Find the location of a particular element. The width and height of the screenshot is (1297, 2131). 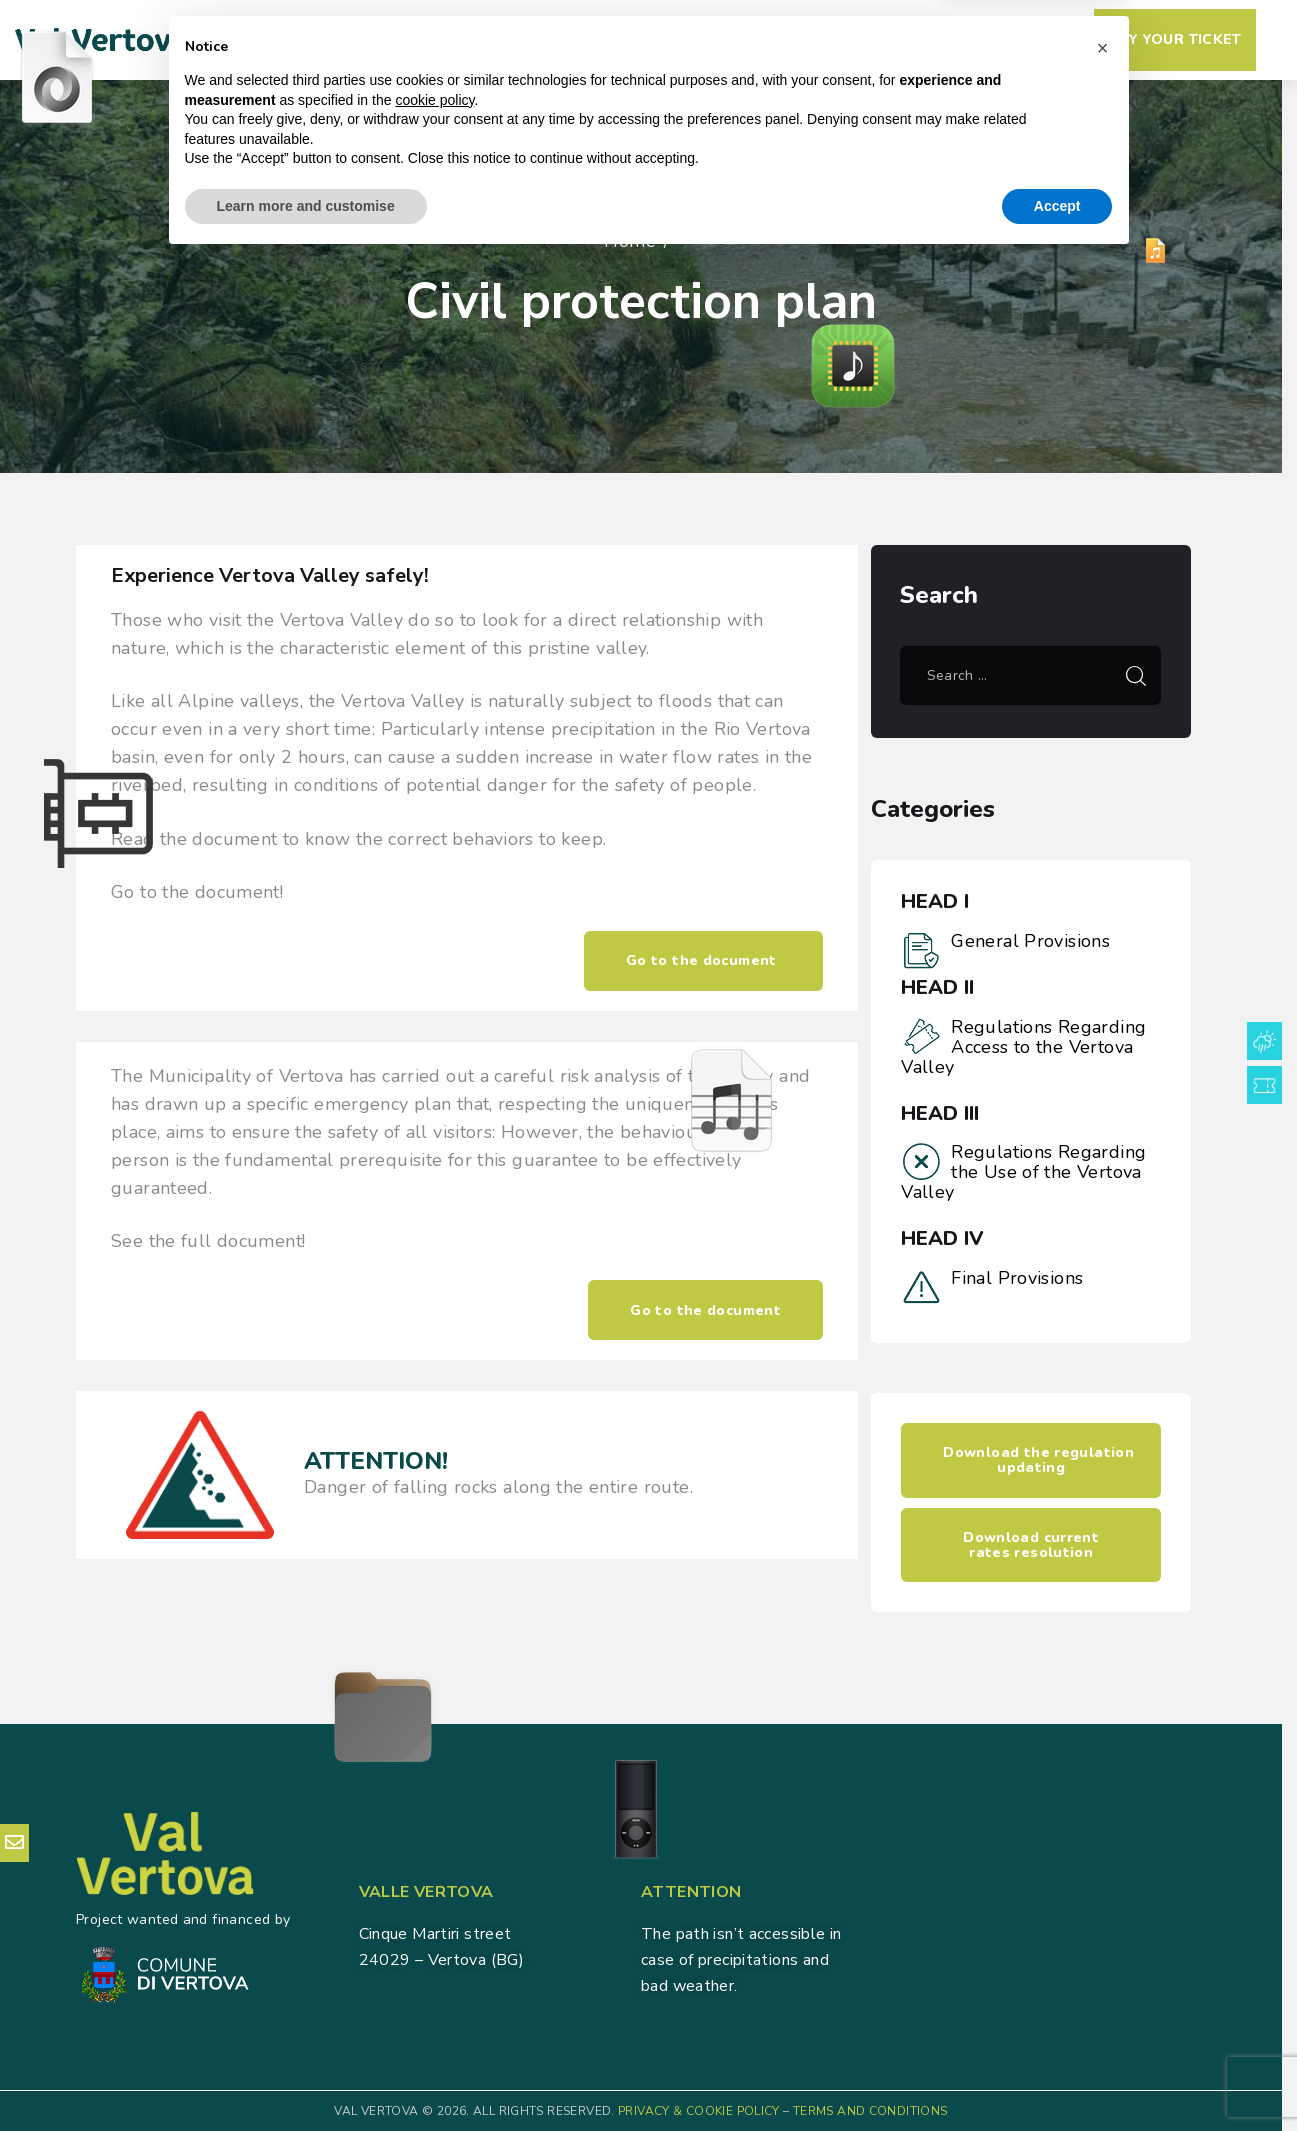

access iPod device settings is located at coordinates (635, 1810).